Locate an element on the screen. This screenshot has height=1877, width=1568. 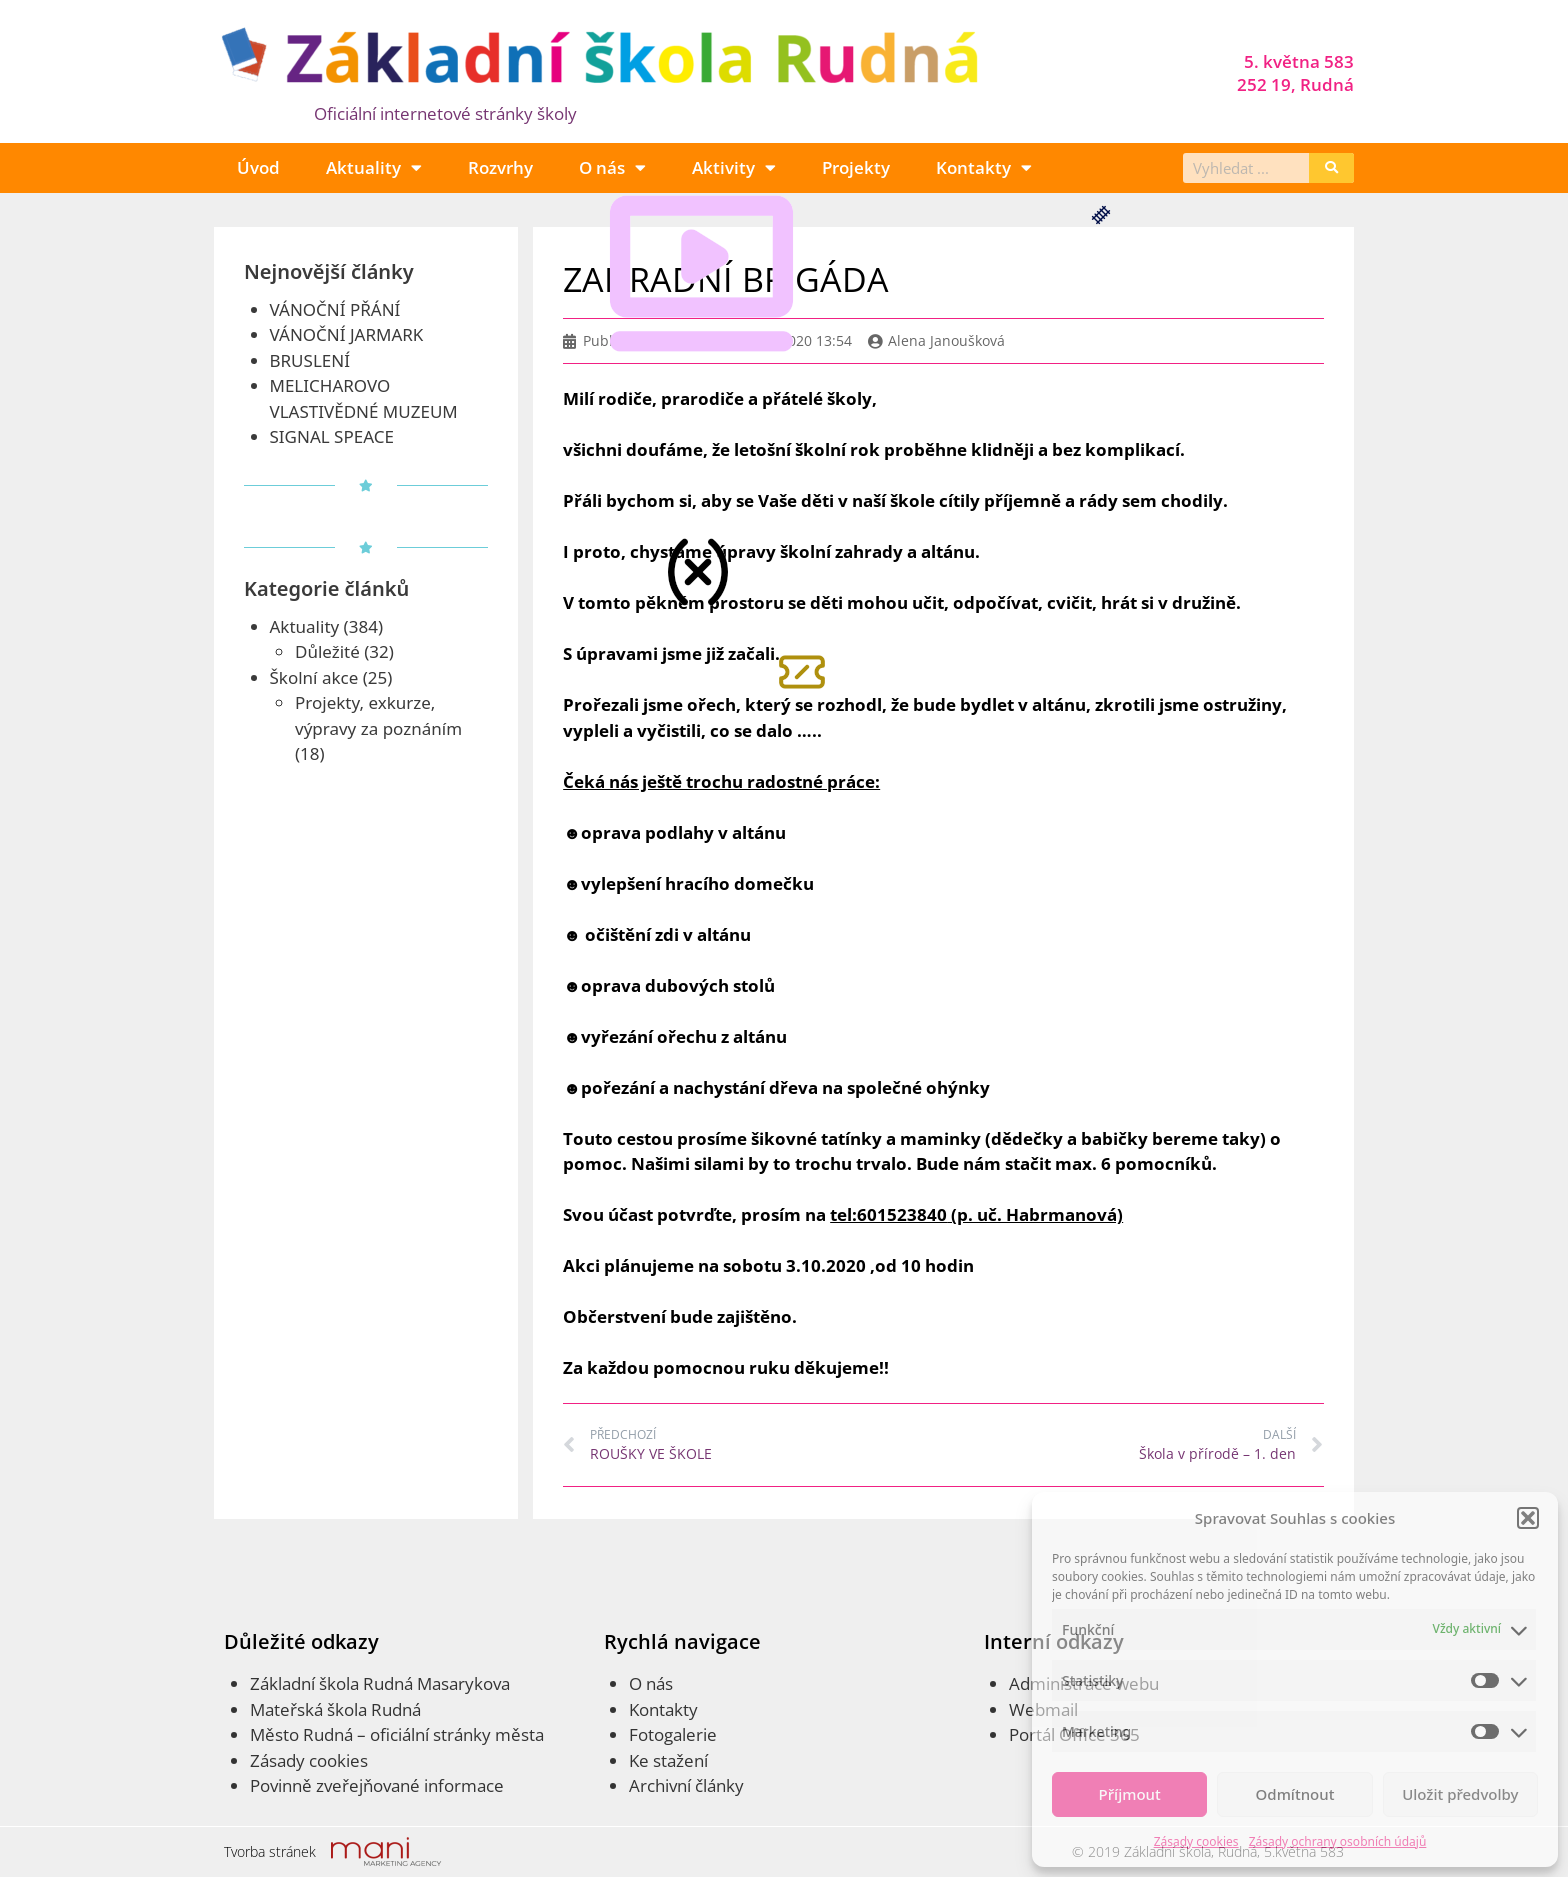
play or watch a video is located at coordinates (701, 273).